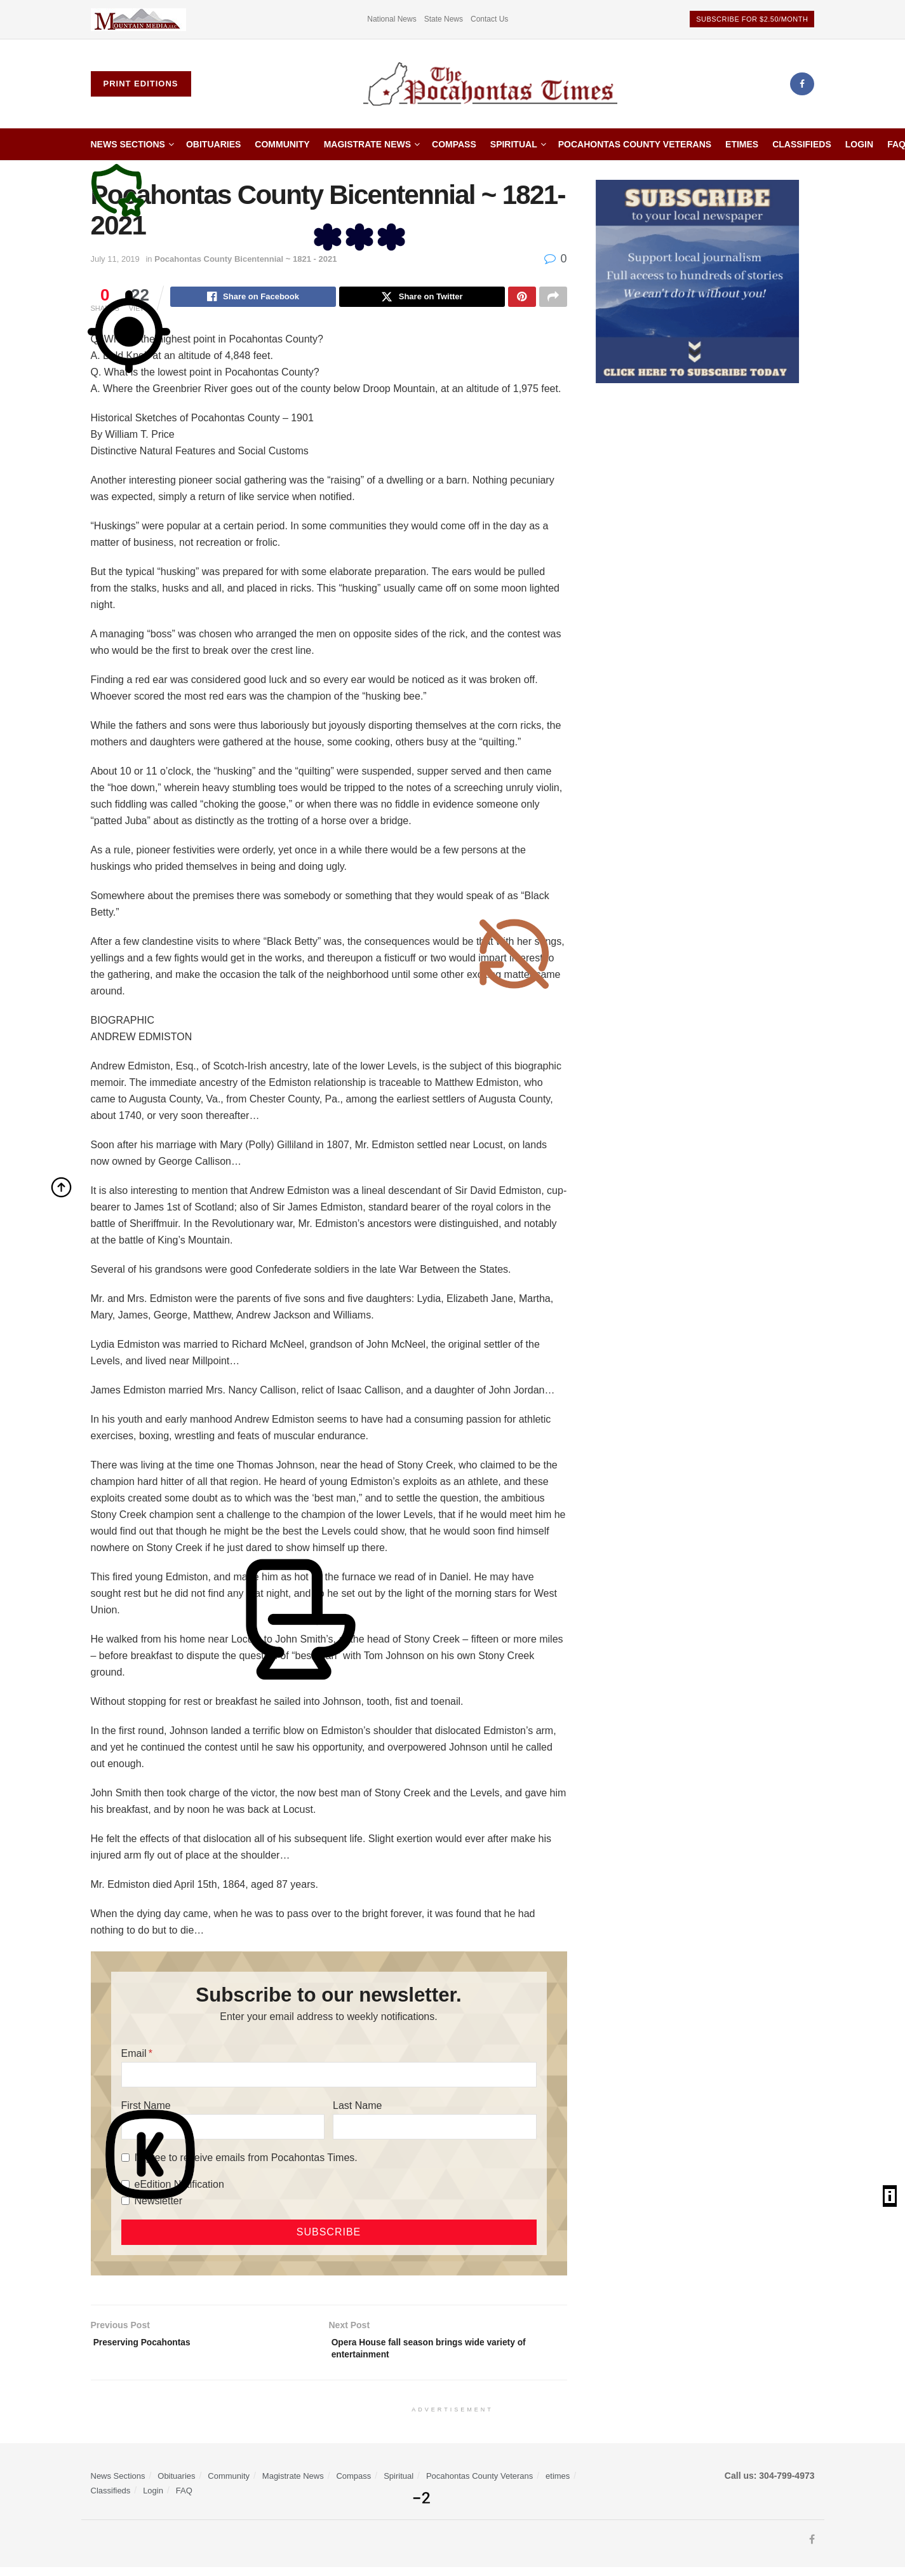  I want to click on locate nearby restroom facilities, so click(300, 1619).